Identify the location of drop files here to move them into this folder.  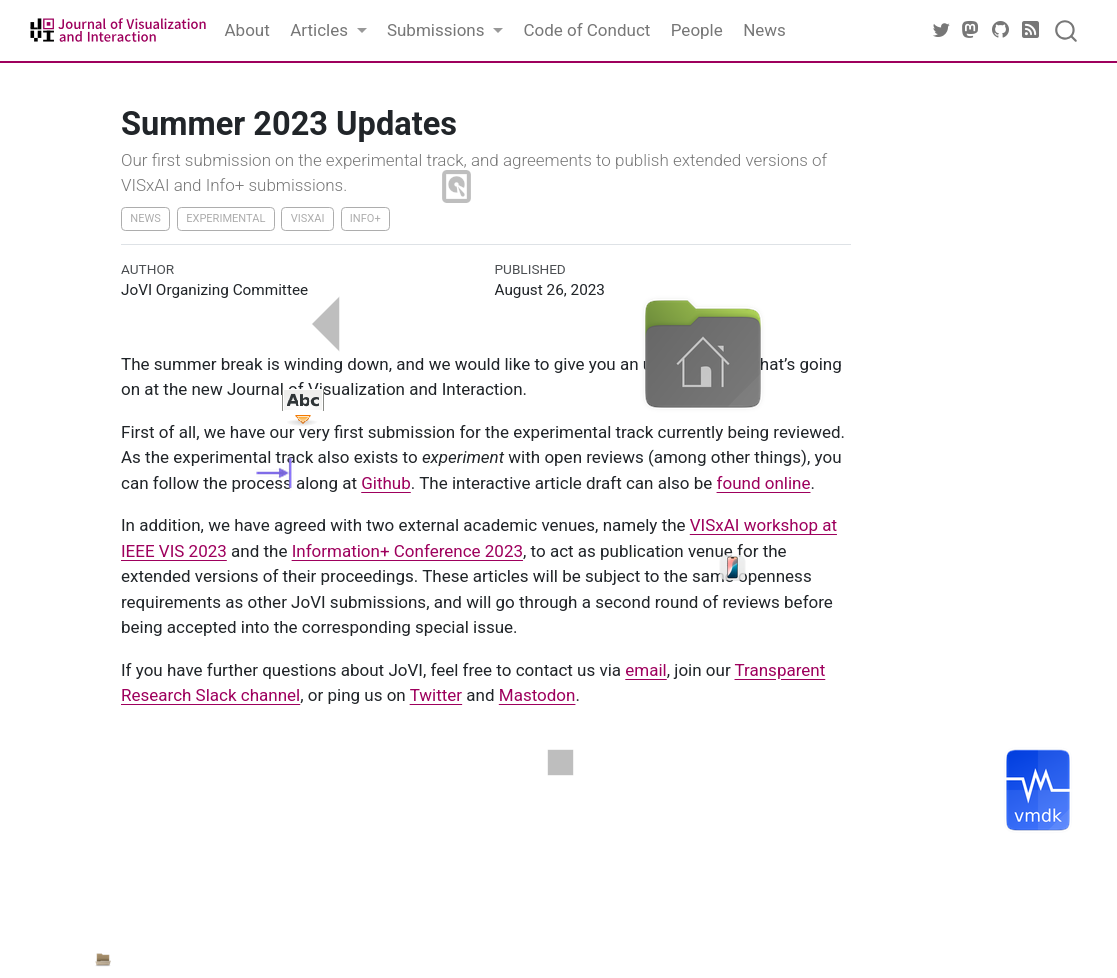
(103, 960).